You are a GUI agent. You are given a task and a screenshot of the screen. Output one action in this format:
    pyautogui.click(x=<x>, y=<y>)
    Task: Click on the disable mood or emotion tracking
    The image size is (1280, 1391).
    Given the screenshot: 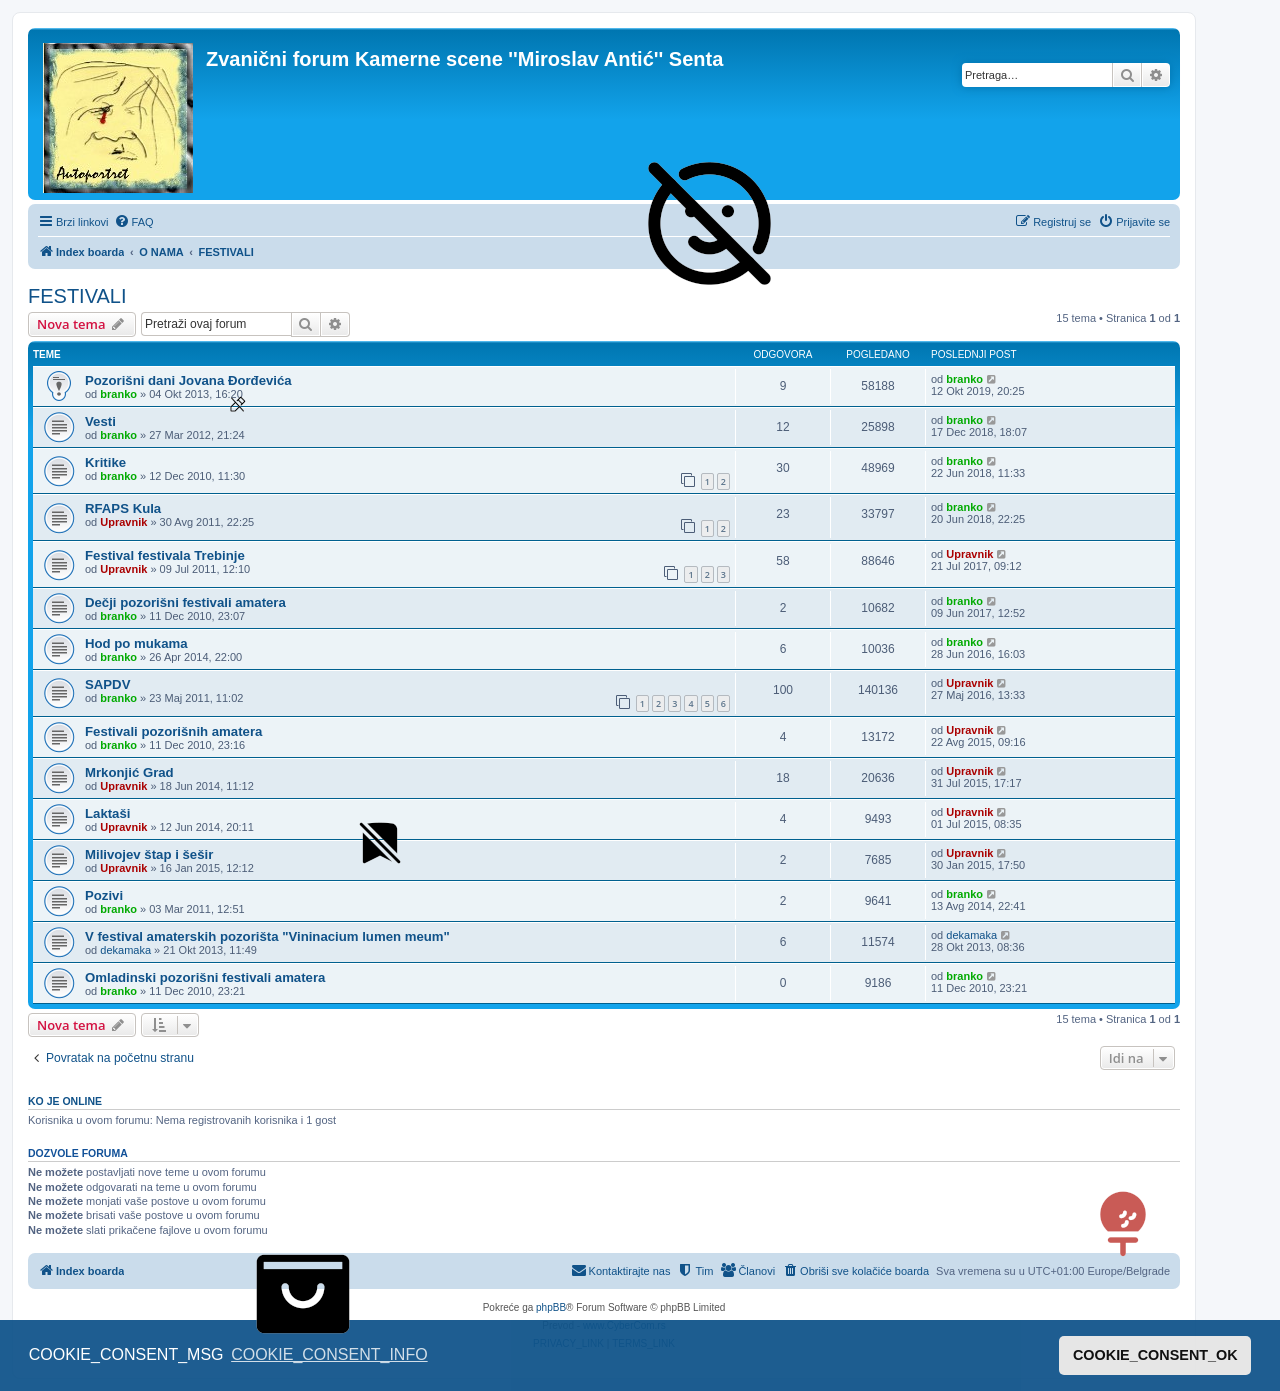 What is the action you would take?
    pyautogui.click(x=709, y=223)
    